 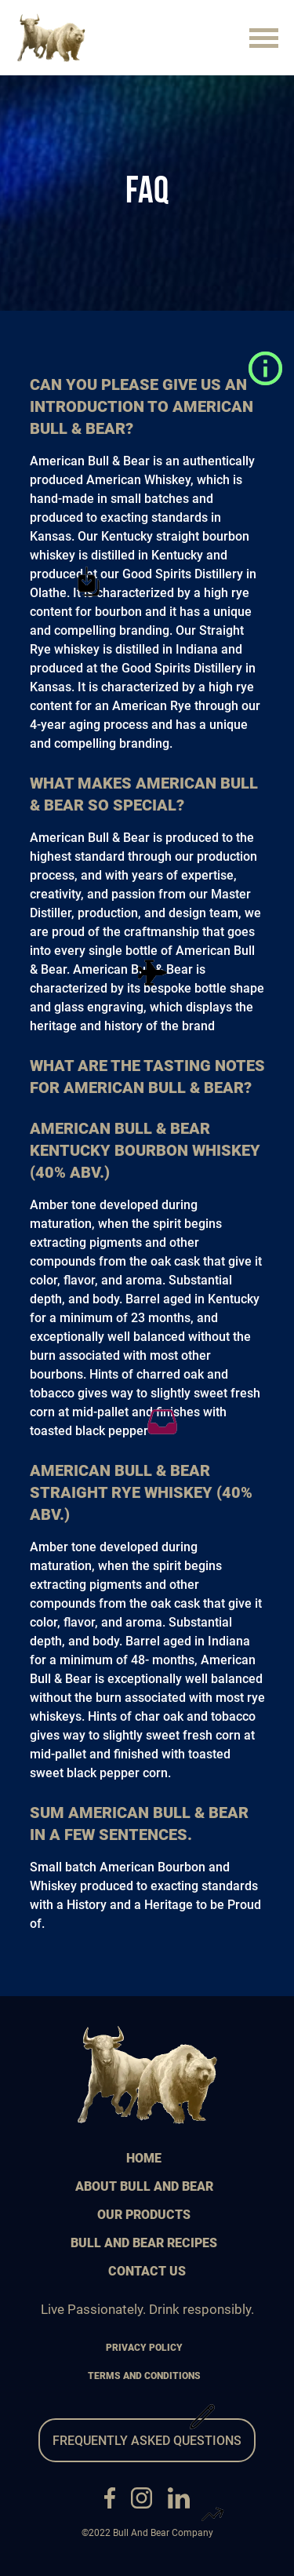 I want to click on view trending or popular content, so click(x=212, y=2514).